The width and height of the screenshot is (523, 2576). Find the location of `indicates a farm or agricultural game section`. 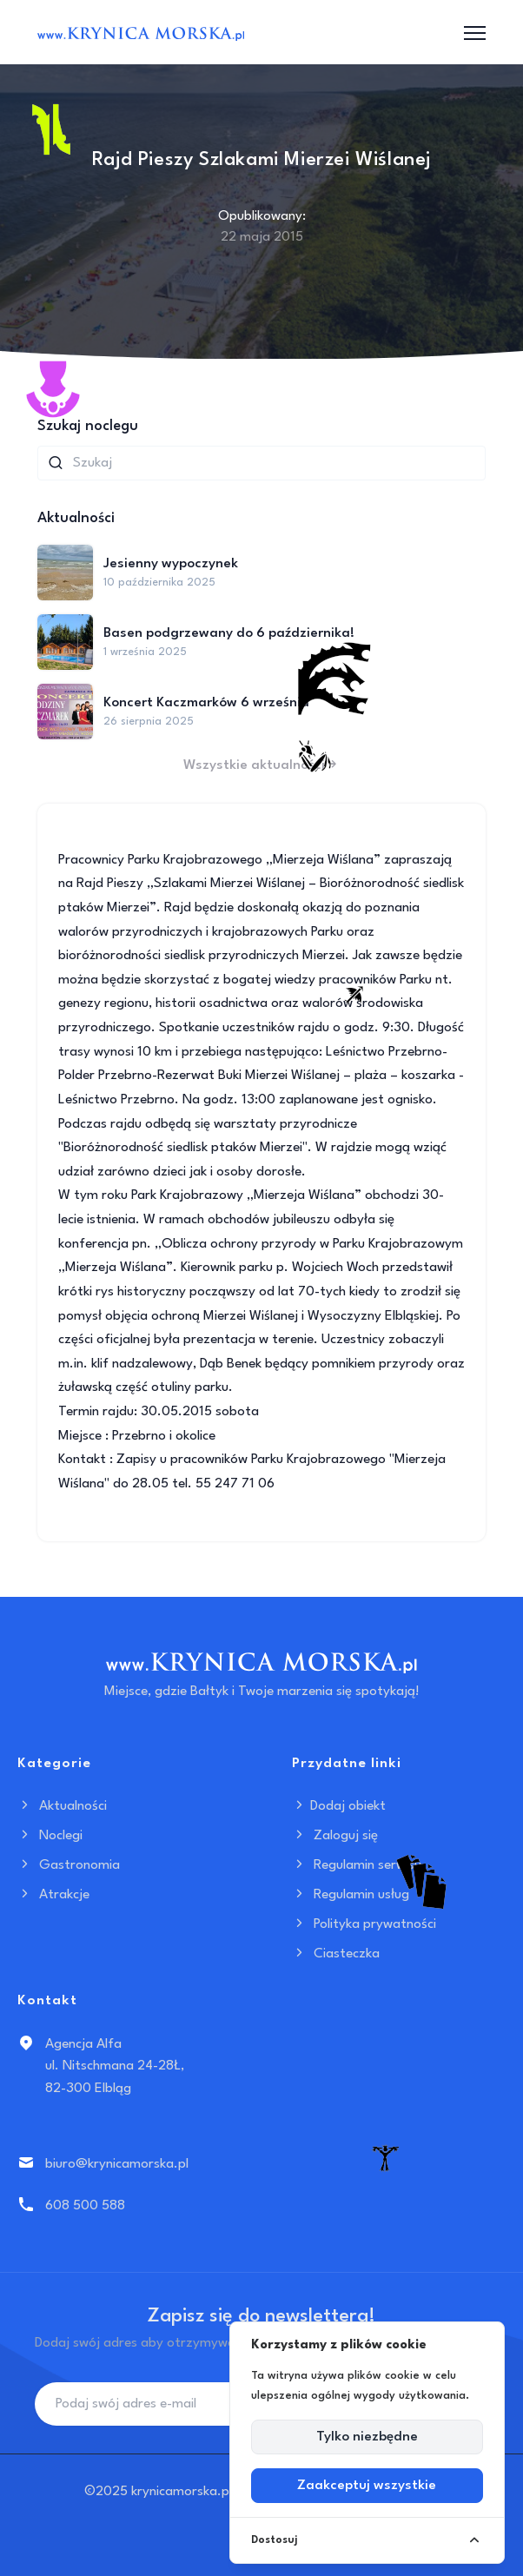

indicates a farm or agricultural game section is located at coordinates (385, 2157).